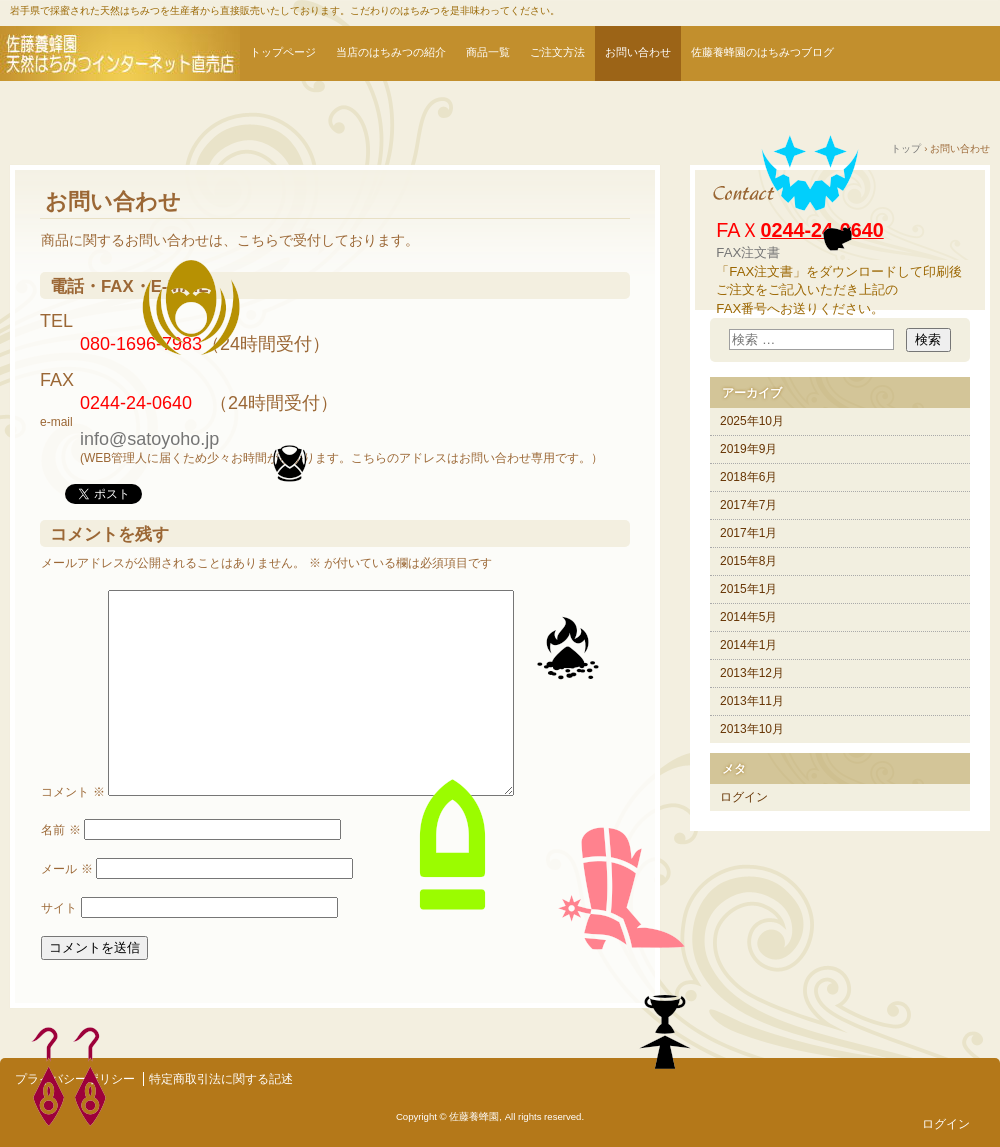  Describe the element at coordinates (621, 888) in the screenshot. I see `select western or cowboy-themed content` at that location.